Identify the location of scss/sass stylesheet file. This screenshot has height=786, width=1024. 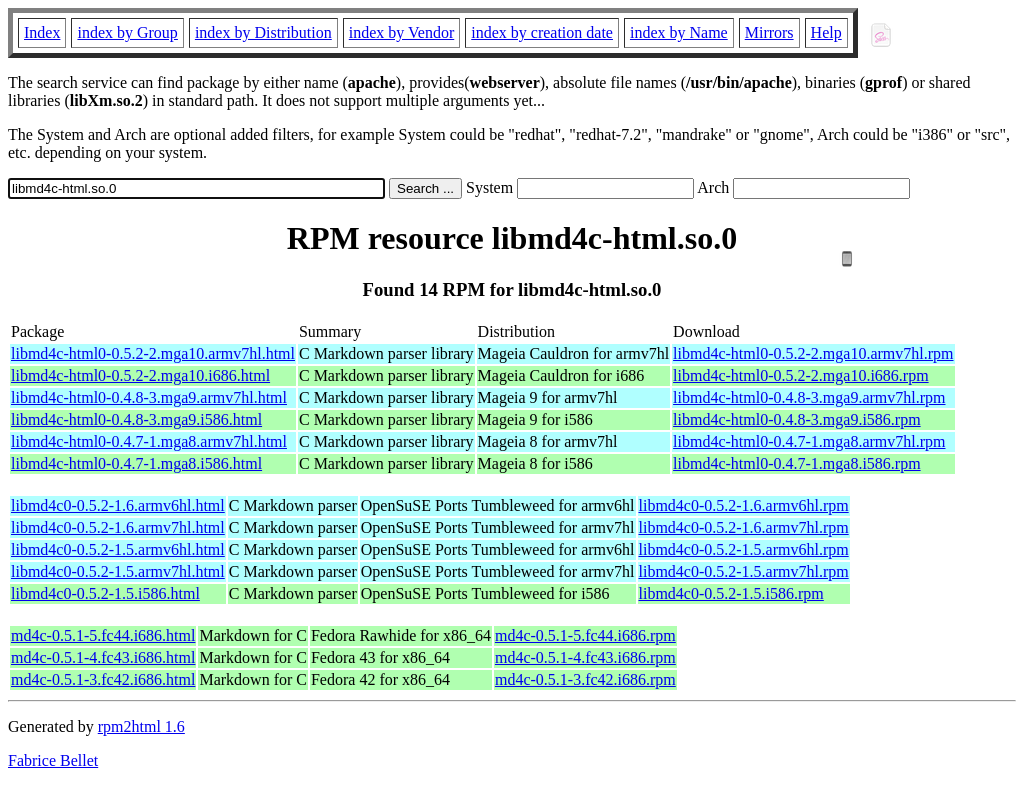
(881, 35).